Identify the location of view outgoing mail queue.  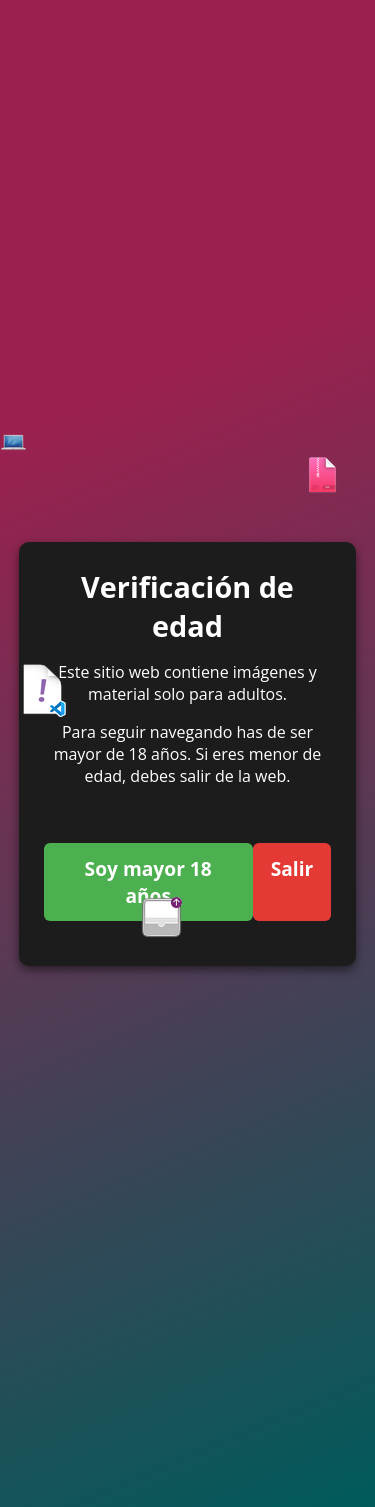
(161, 917).